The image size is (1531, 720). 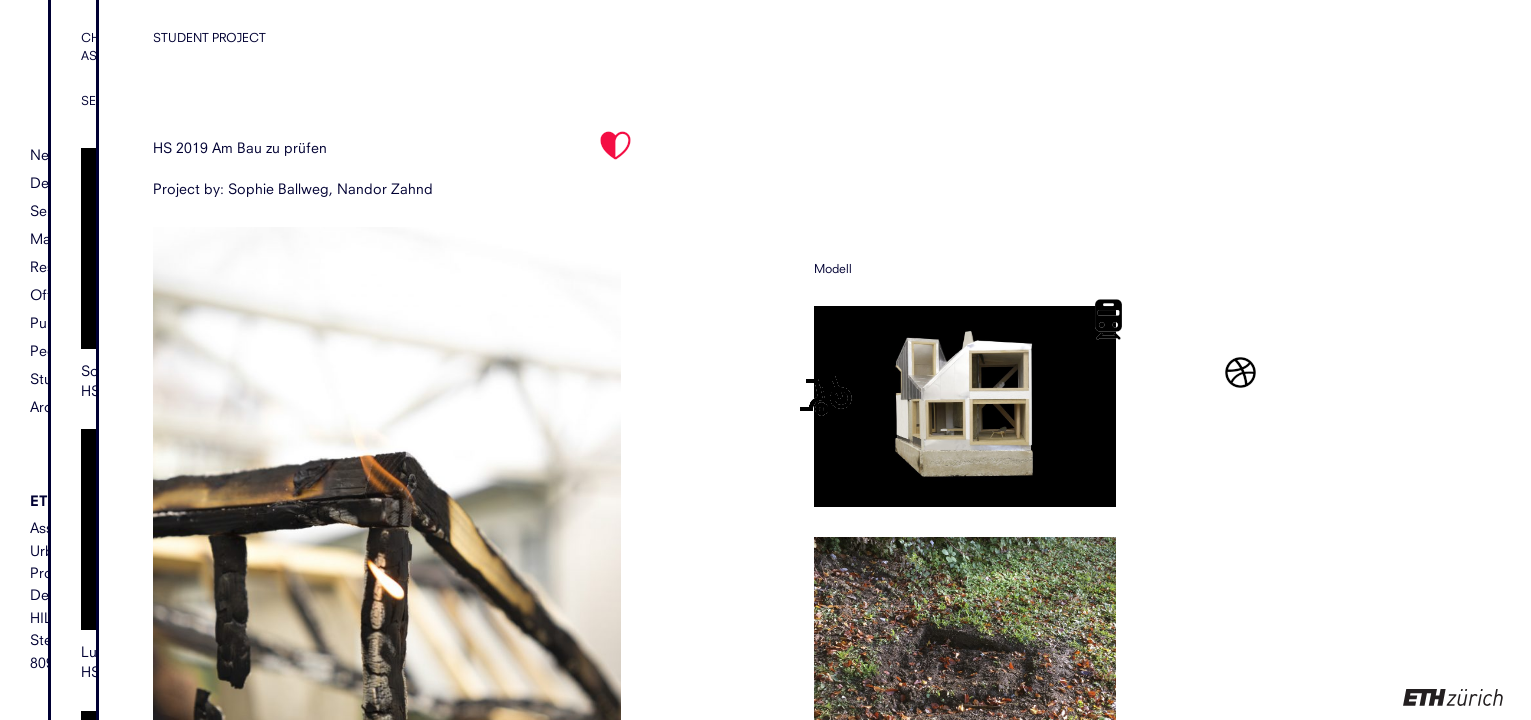 I want to click on view subway or metro transit options, so click(x=1108, y=319).